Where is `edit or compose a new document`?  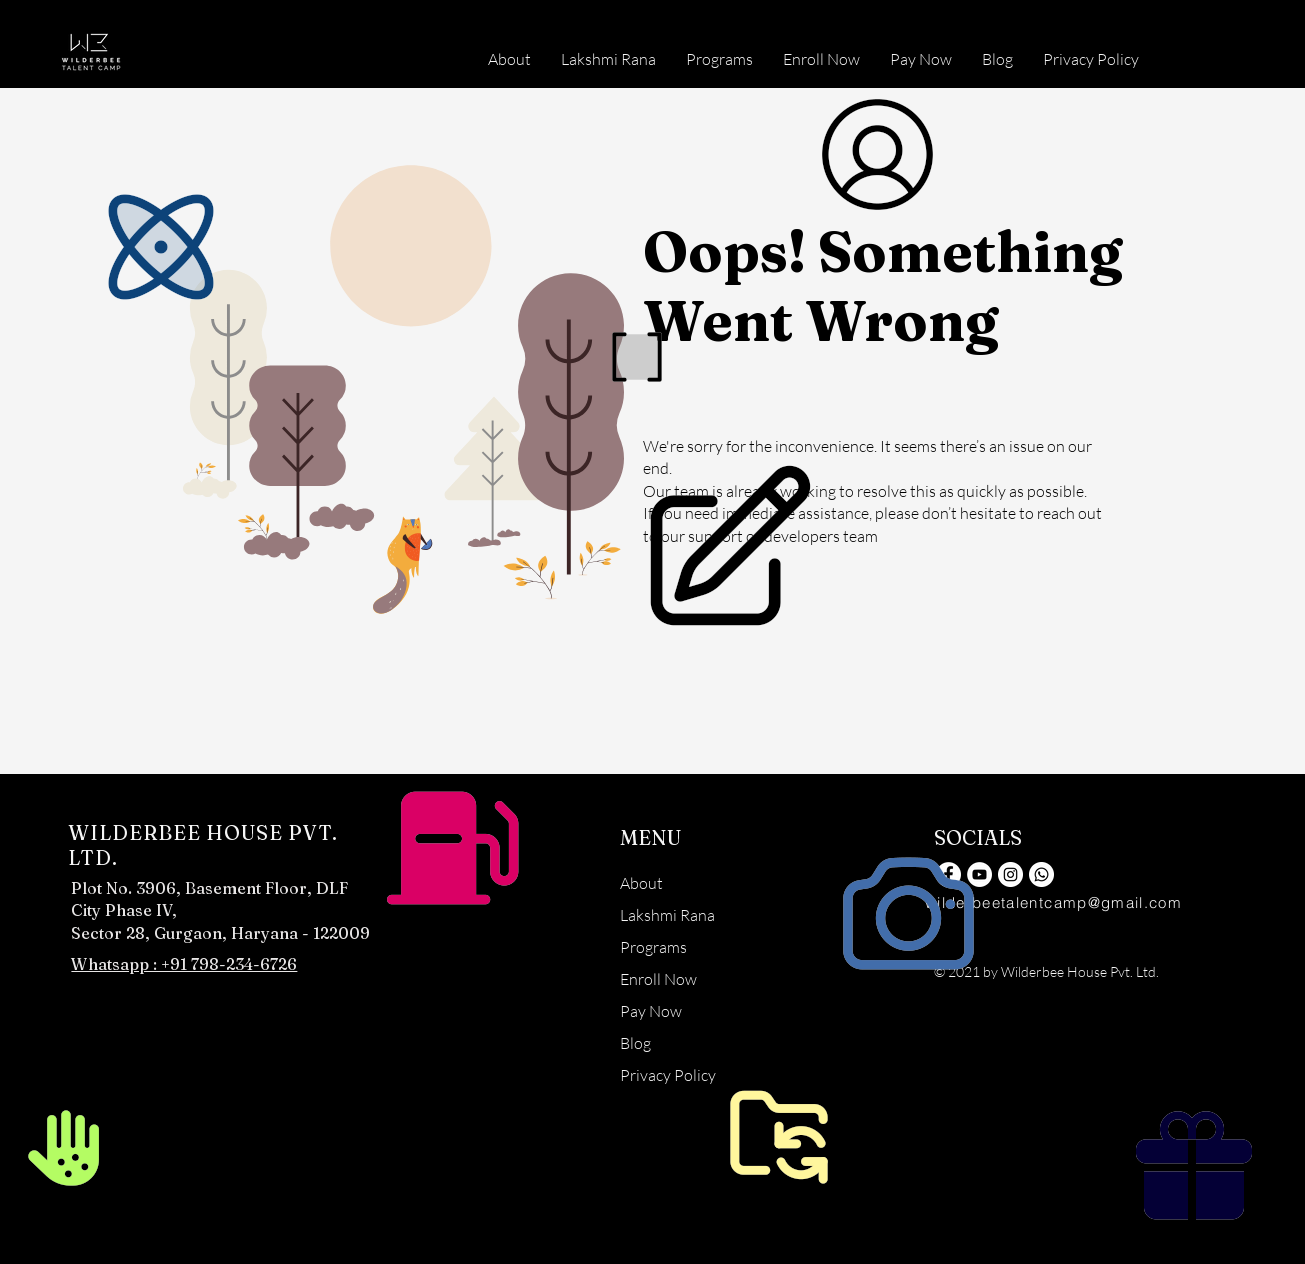
edit or compose a new document is located at coordinates (727, 548).